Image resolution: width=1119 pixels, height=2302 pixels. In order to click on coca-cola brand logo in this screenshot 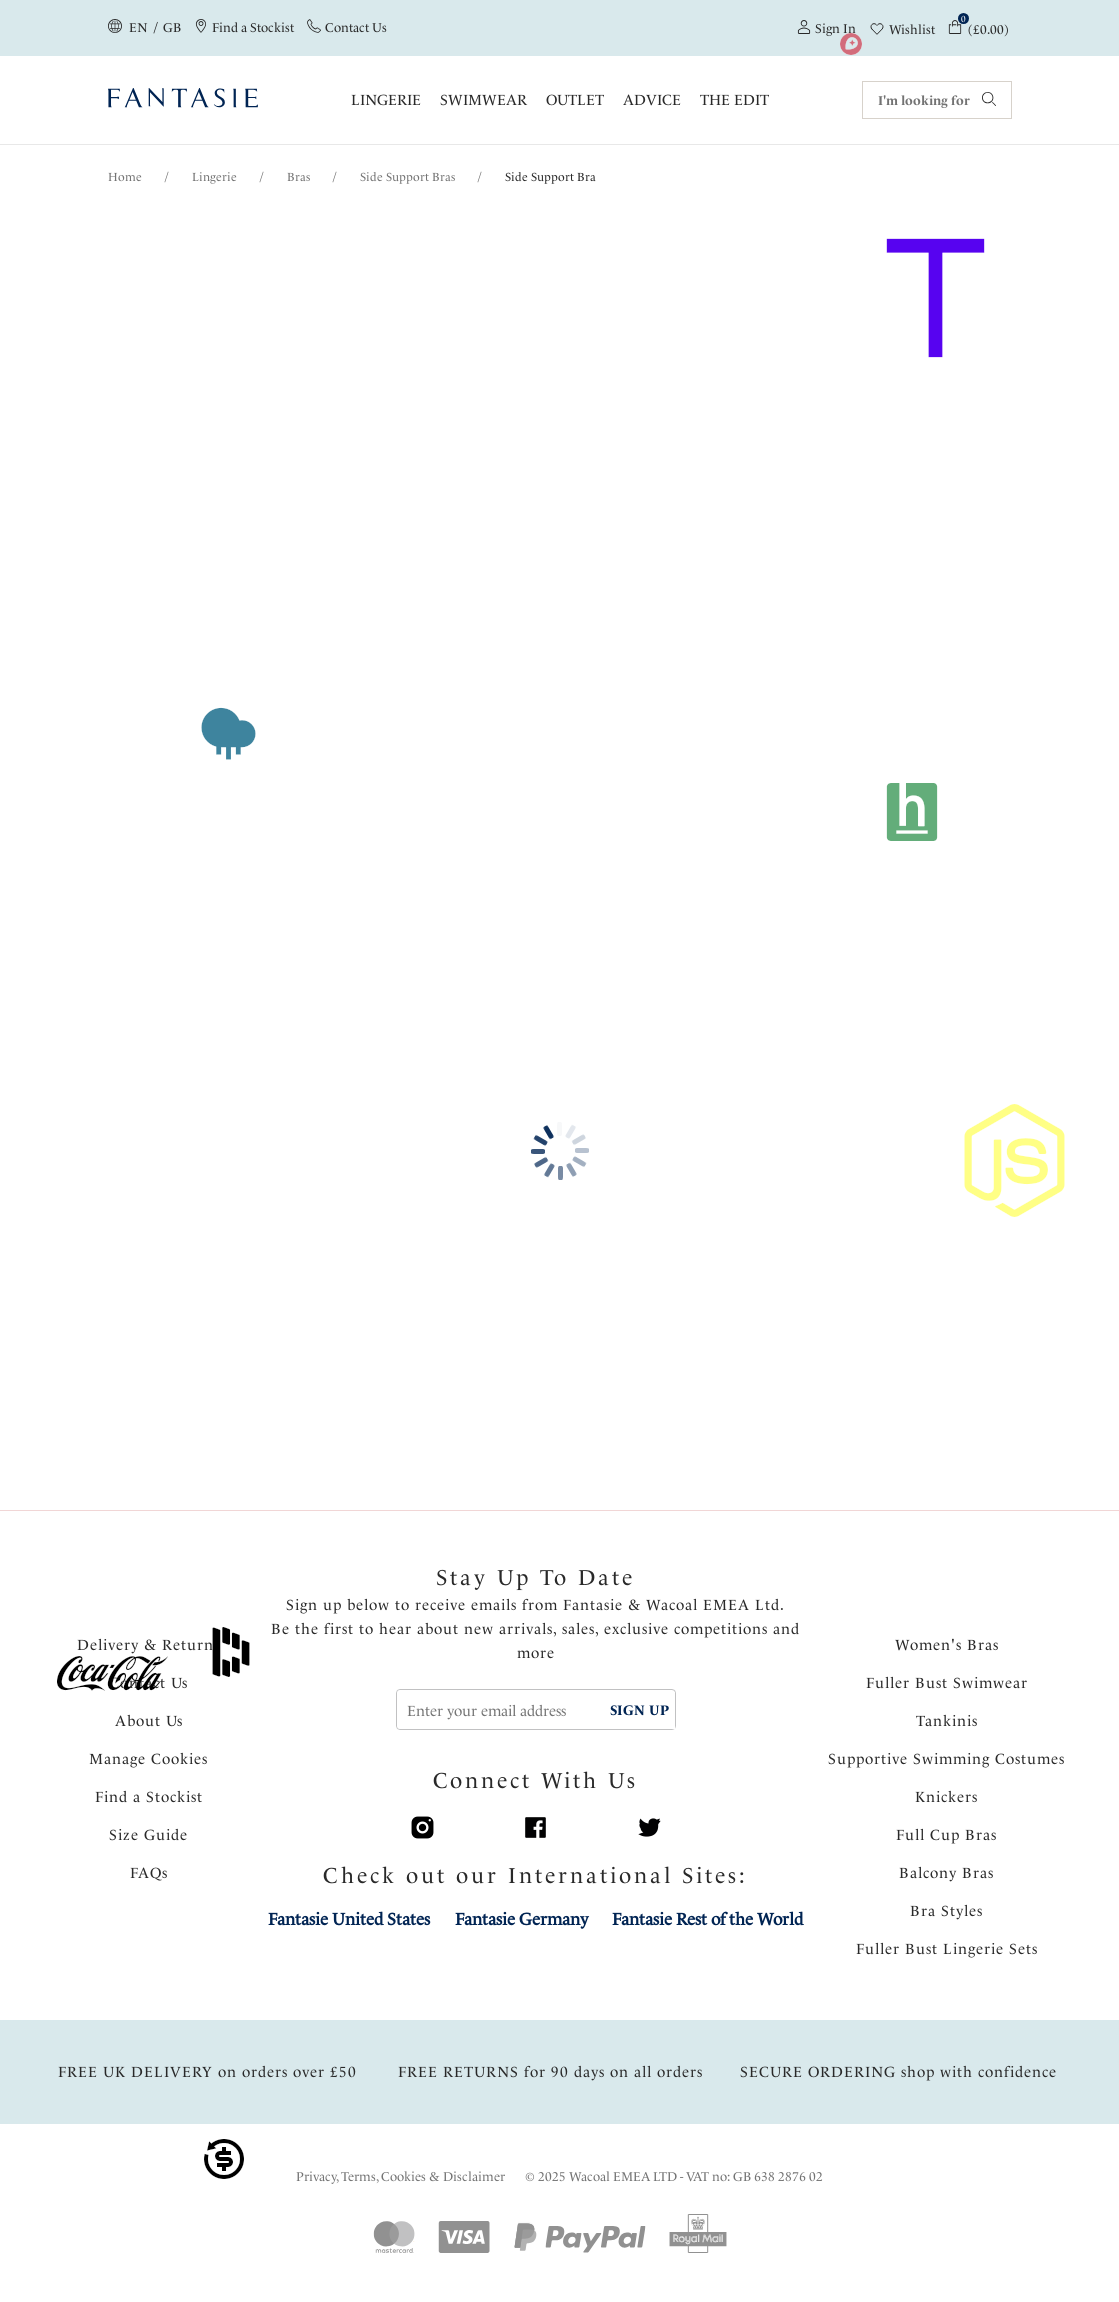, I will do `click(112, 1673)`.